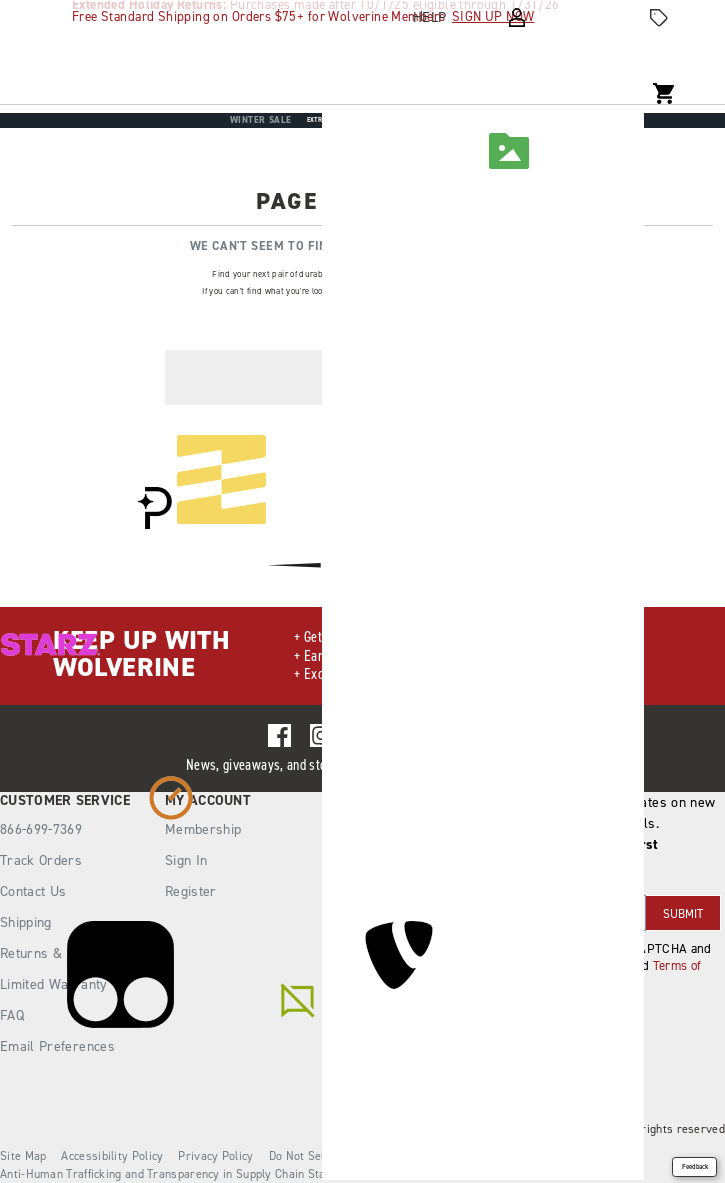 The image size is (725, 1183). What do you see at coordinates (155, 508) in the screenshot?
I see `paddle payment platform logo` at bounding box center [155, 508].